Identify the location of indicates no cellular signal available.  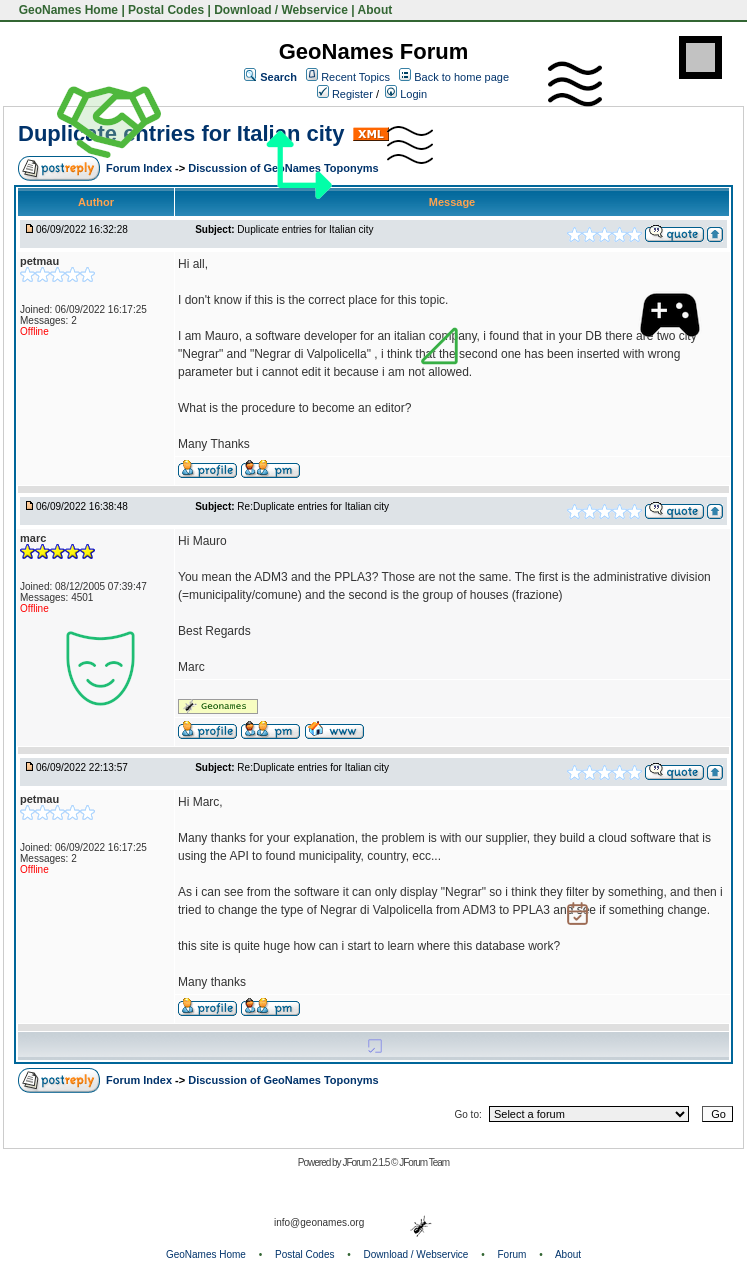
(442, 347).